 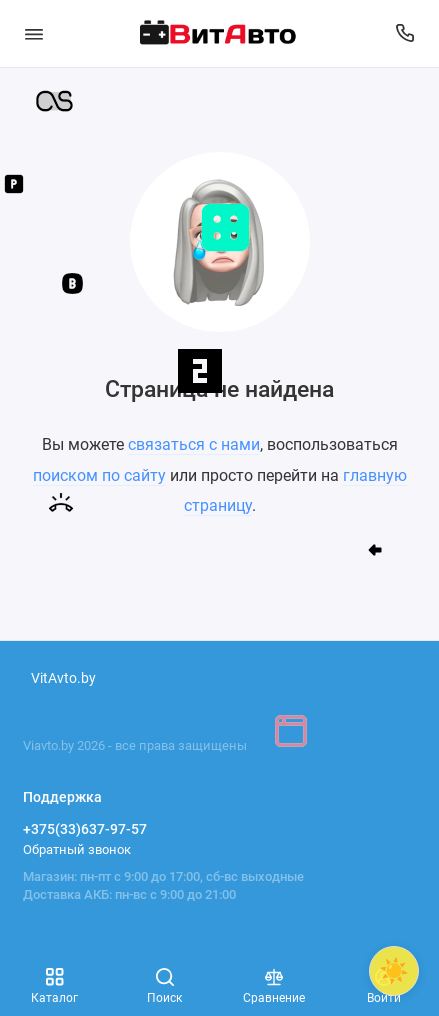 I want to click on connect to Last.fm account, so click(x=54, y=100).